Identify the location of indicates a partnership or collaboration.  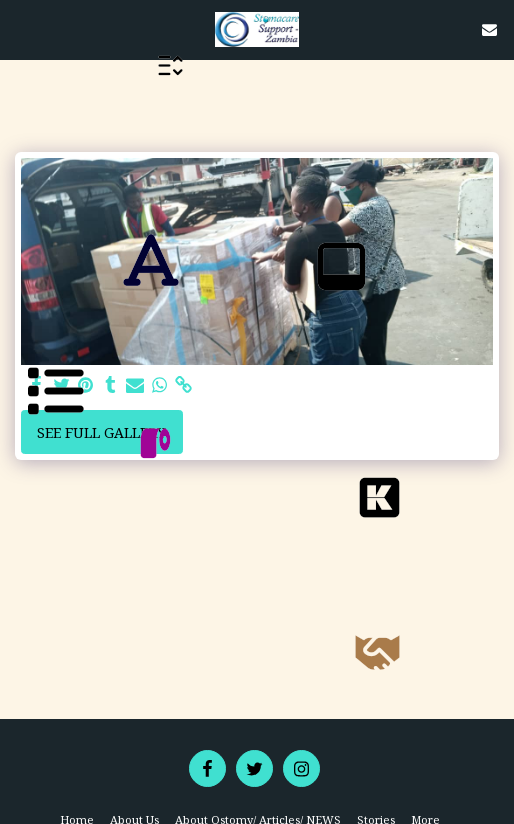
(377, 652).